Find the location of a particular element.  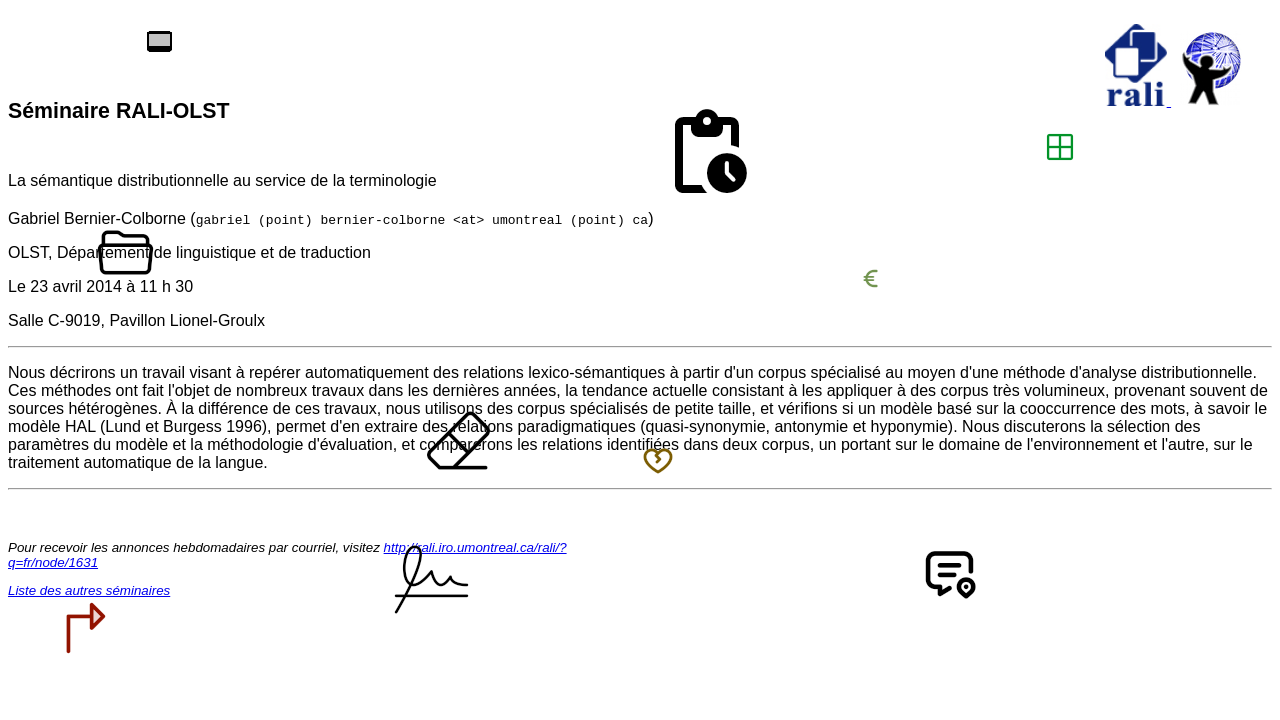

video player with caption or label area is located at coordinates (159, 41).